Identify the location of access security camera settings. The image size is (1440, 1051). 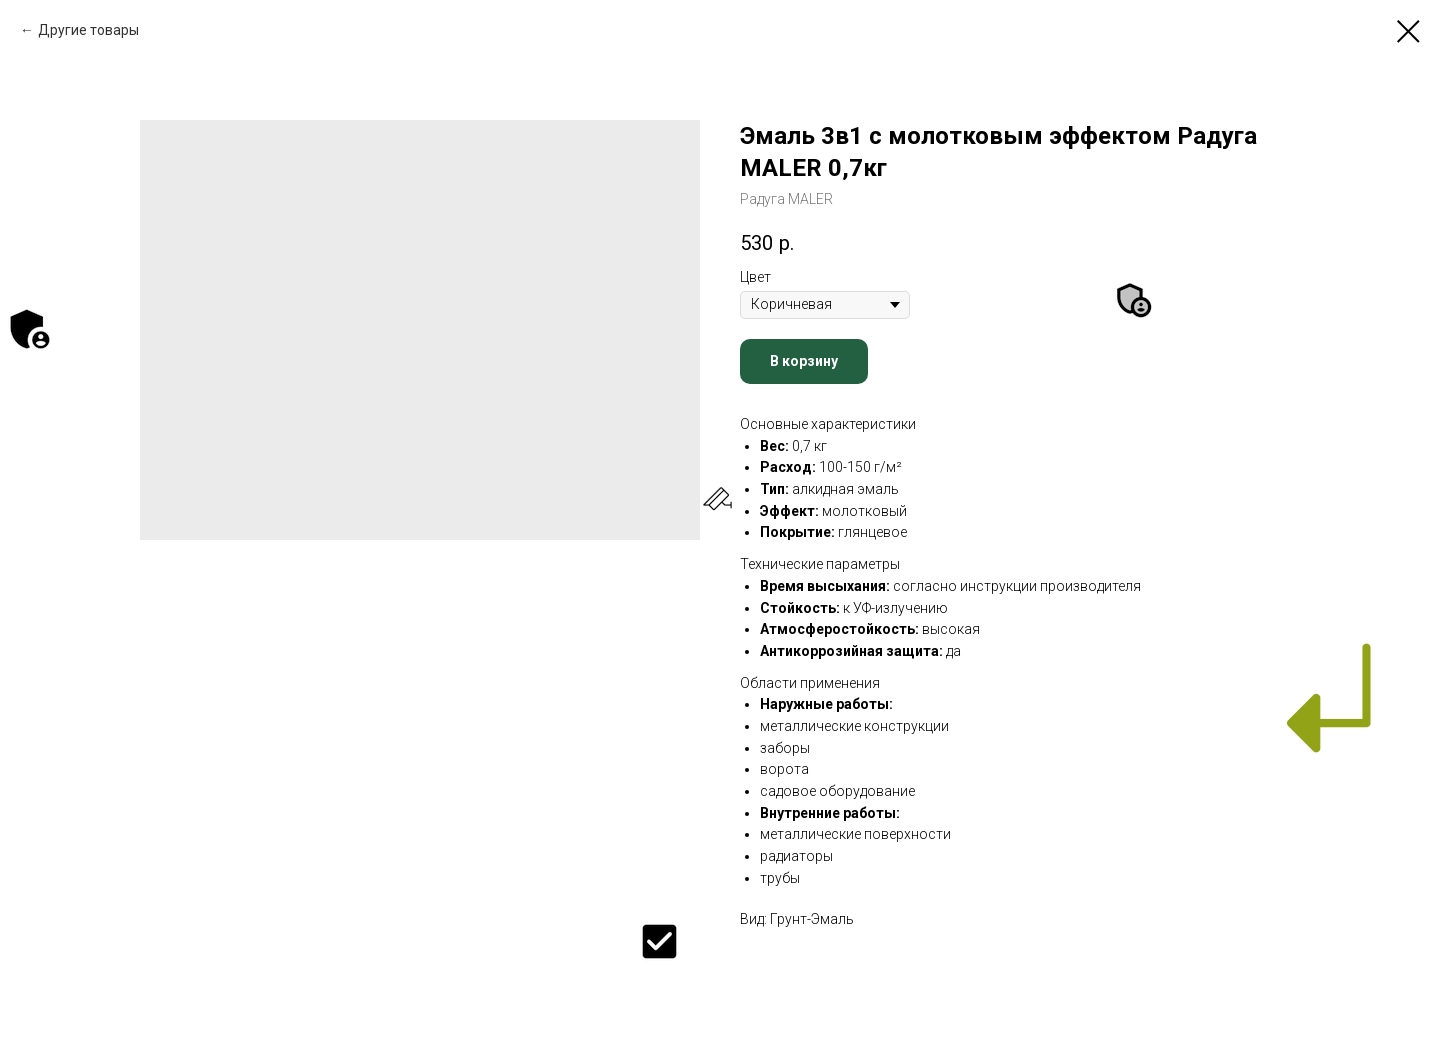
(717, 500).